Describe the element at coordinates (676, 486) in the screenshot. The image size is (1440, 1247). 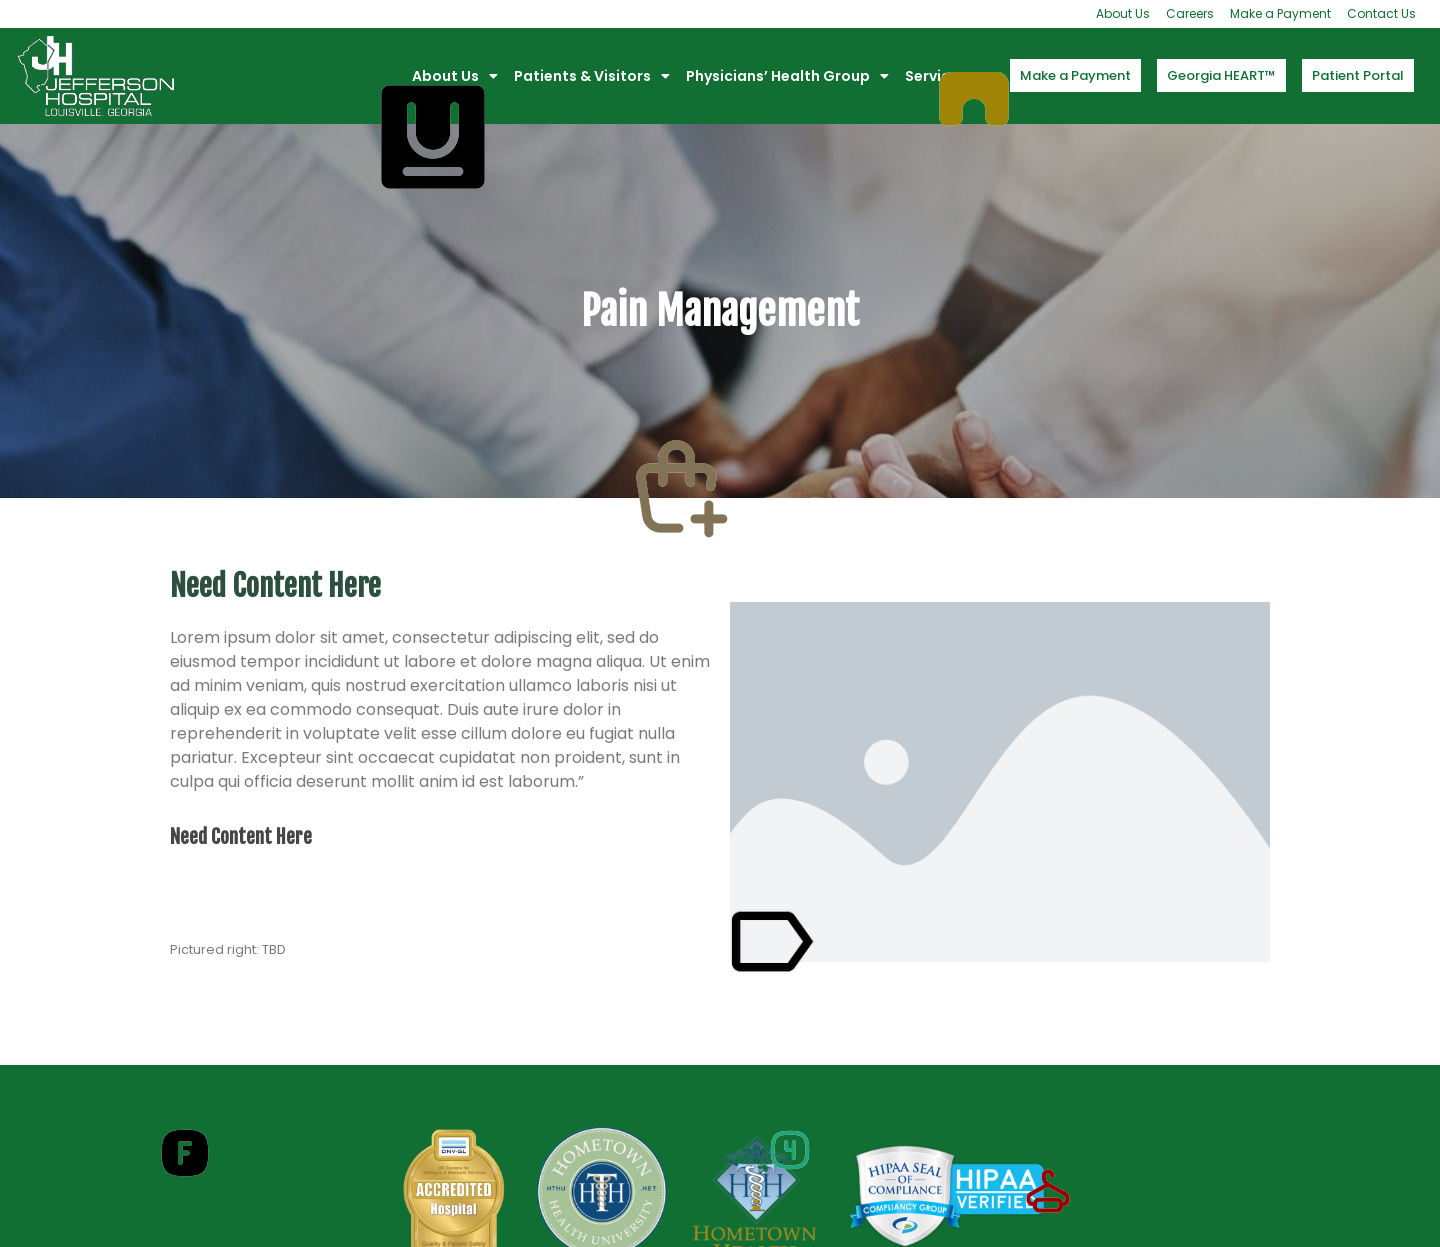
I see `add item to shopping bag` at that location.